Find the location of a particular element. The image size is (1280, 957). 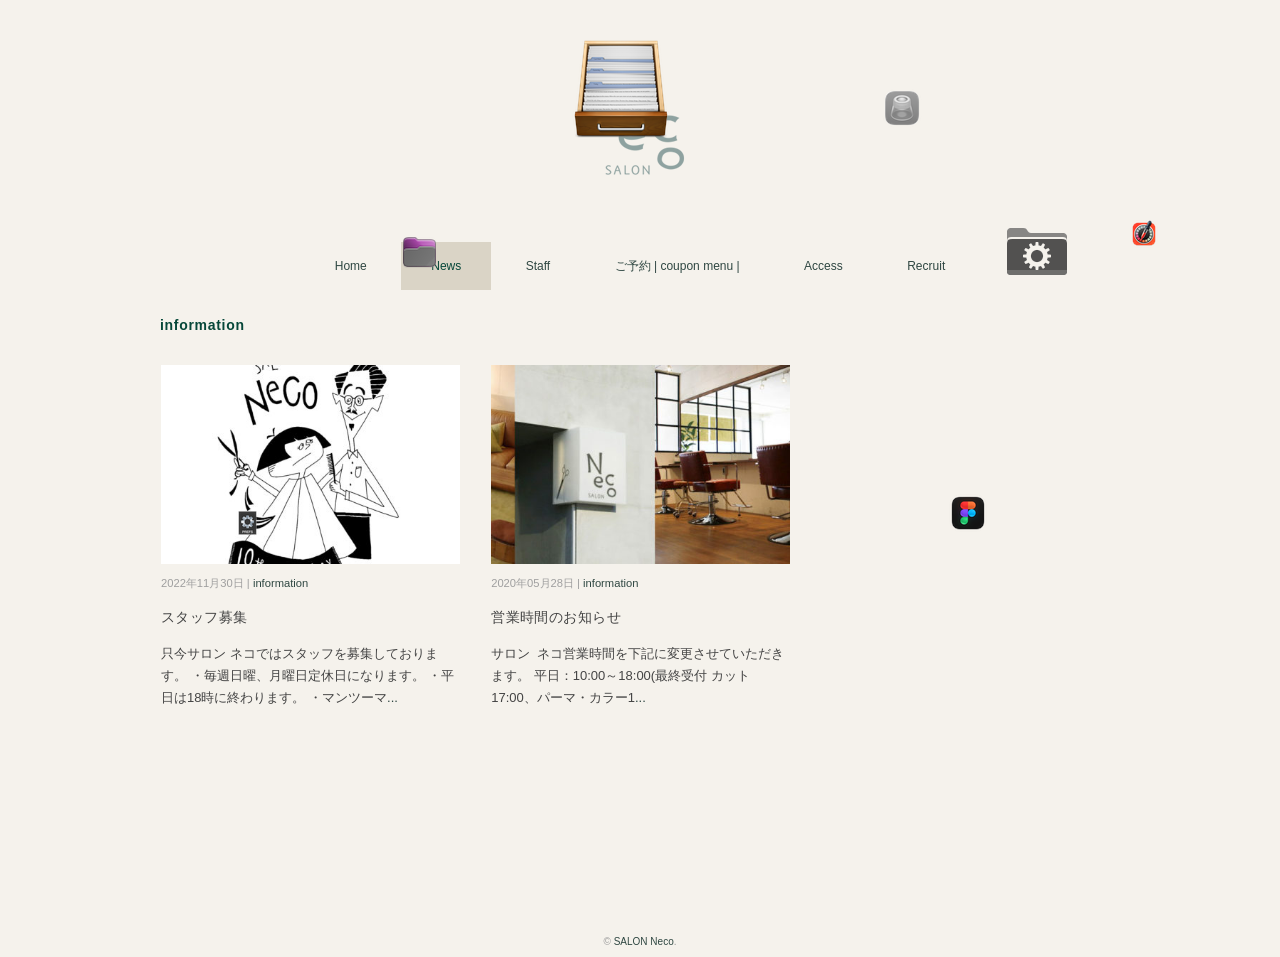

open digital color meter utility is located at coordinates (1144, 234).